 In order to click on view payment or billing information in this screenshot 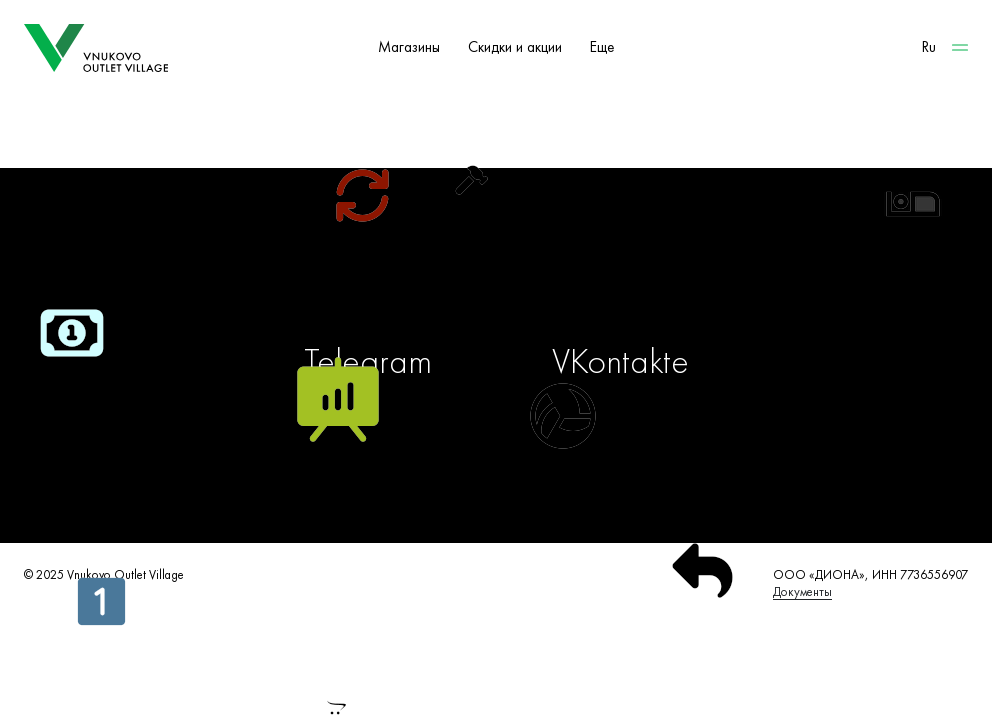, I will do `click(72, 333)`.